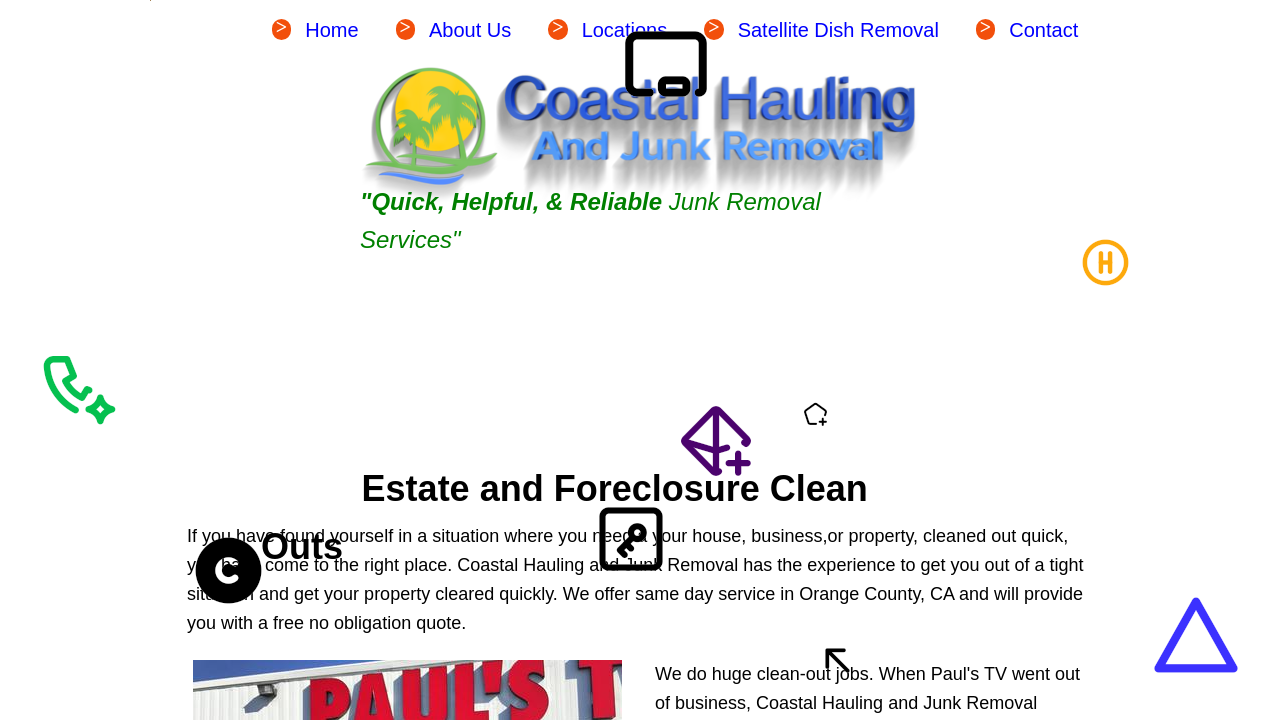 The height and width of the screenshot is (720, 1280). What do you see at coordinates (666, 64) in the screenshot?
I see `open whiteboard or presentation mode` at bounding box center [666, 64].